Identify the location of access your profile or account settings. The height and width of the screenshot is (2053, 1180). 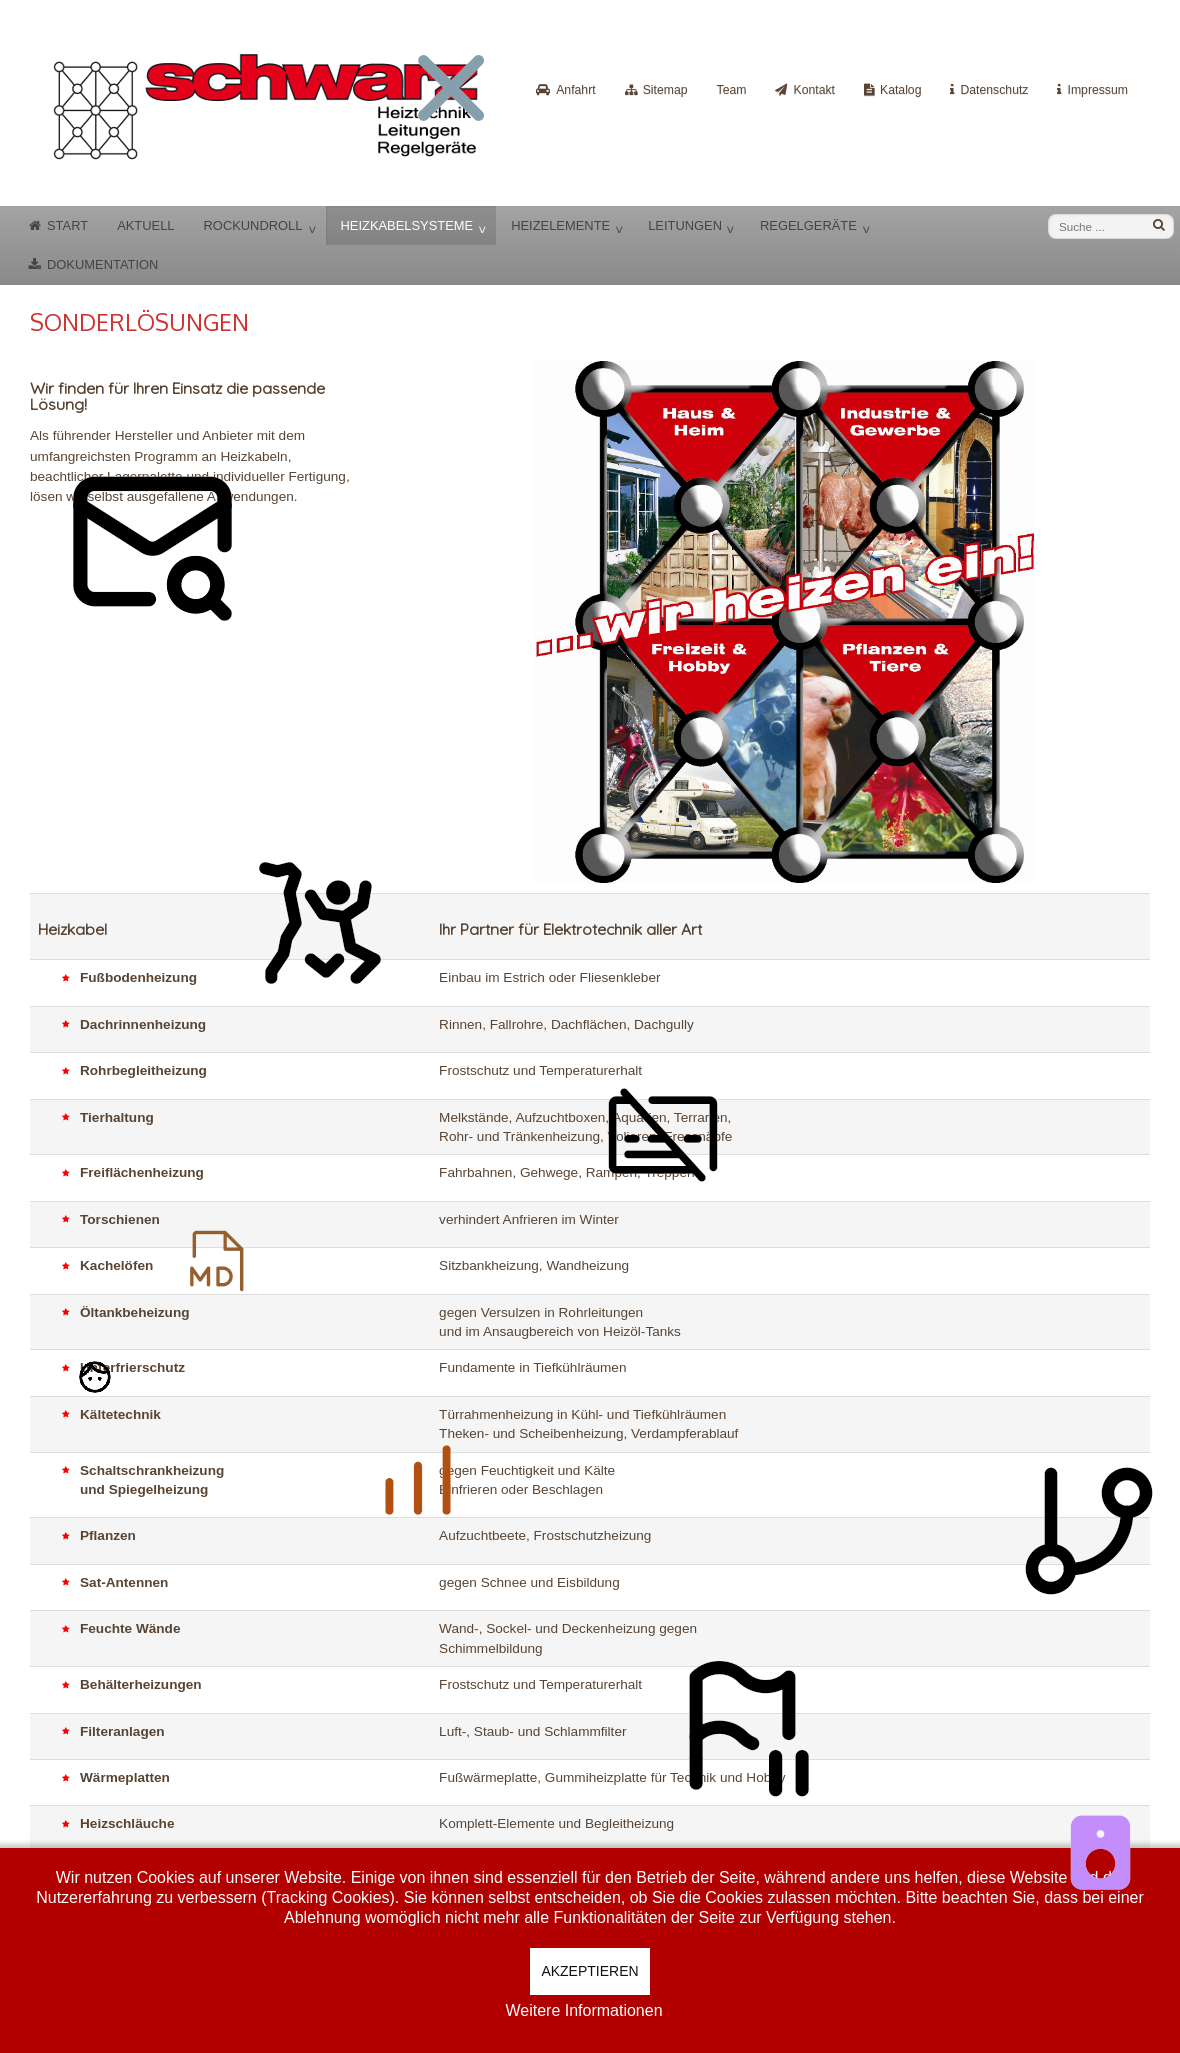
(95, 1377).